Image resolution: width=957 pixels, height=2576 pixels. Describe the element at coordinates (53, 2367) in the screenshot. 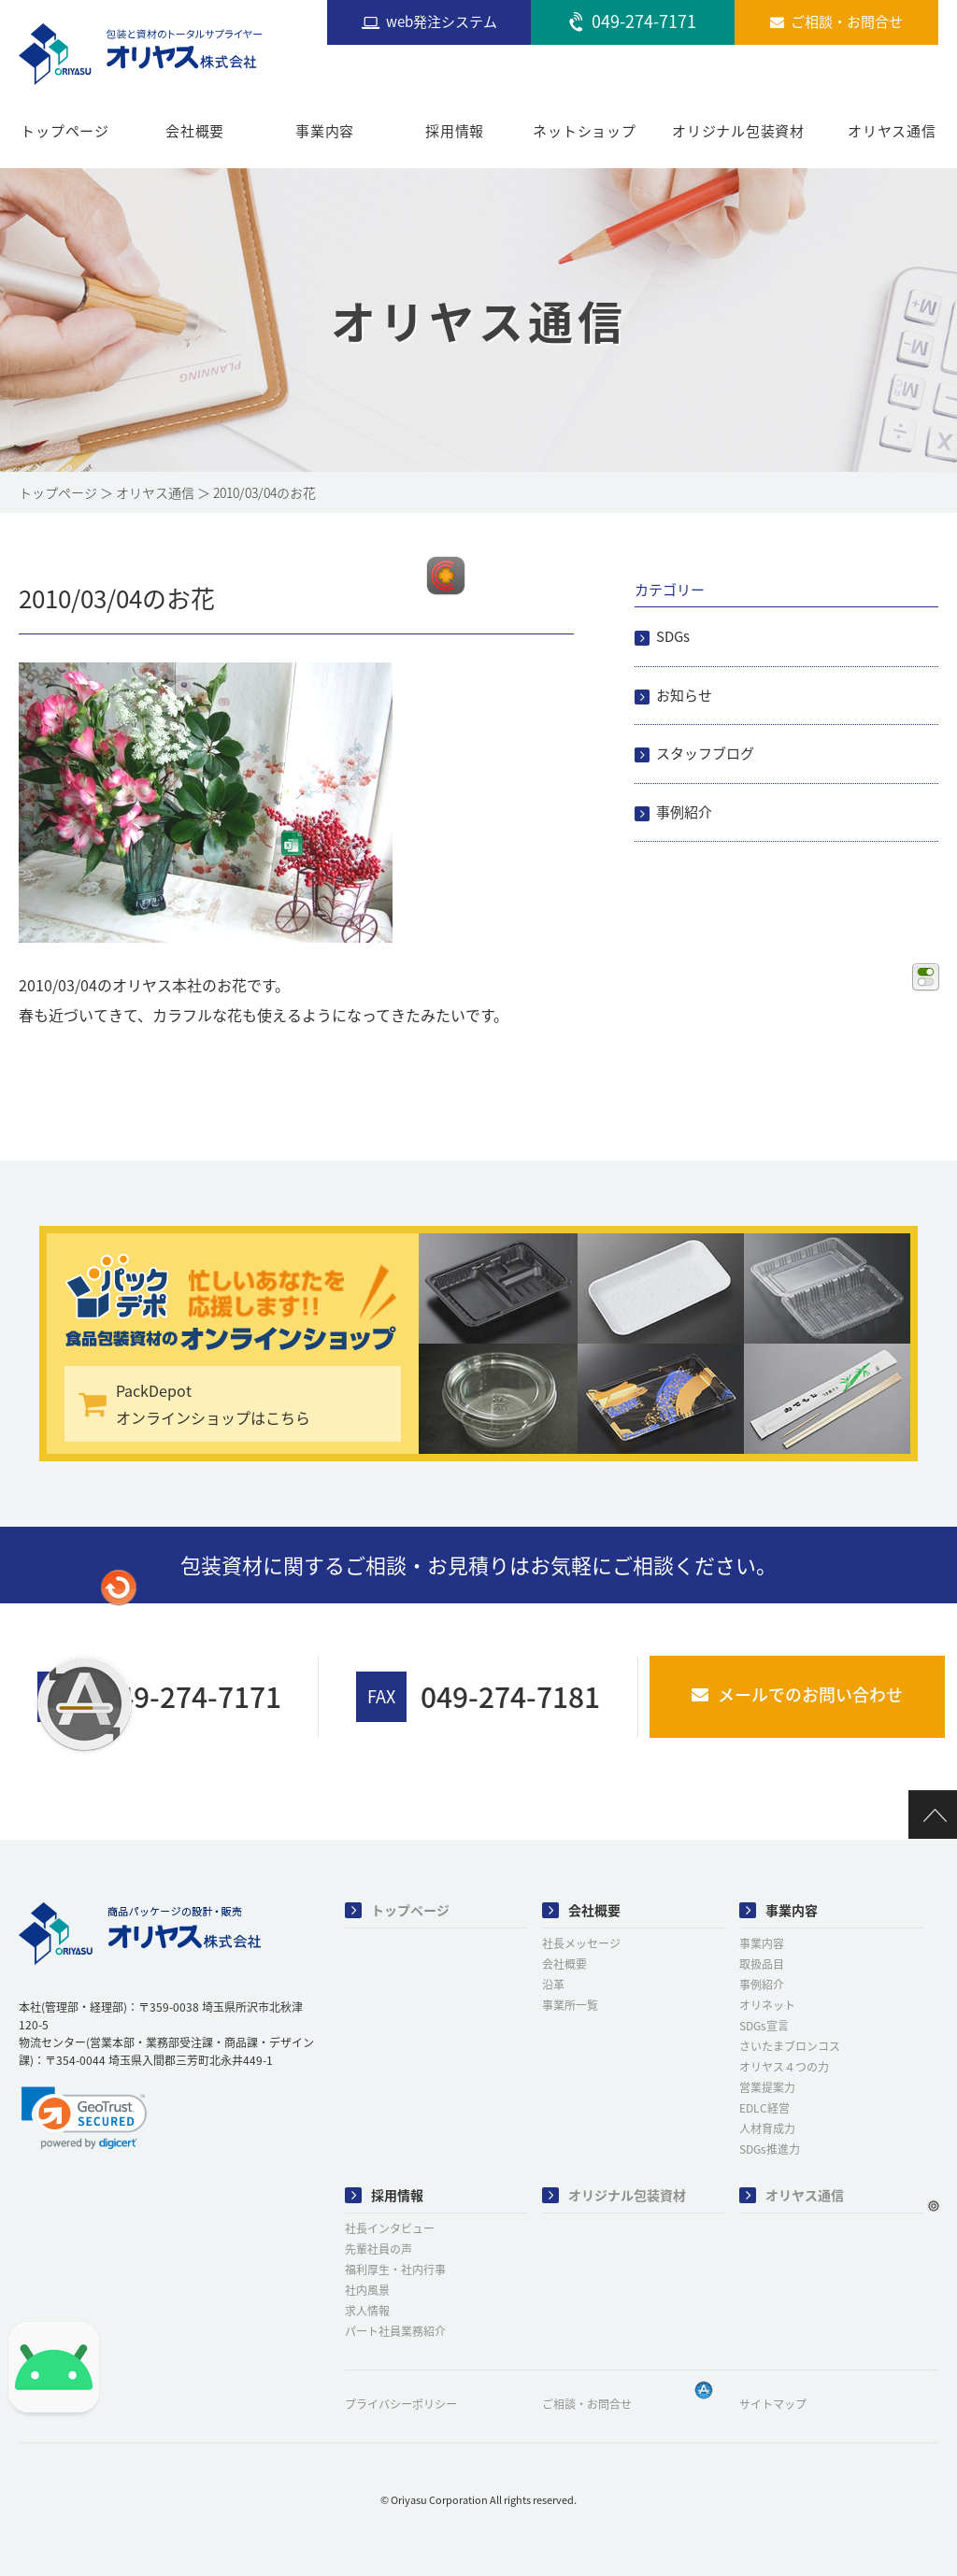

I see `open android app or emulator` at that location.